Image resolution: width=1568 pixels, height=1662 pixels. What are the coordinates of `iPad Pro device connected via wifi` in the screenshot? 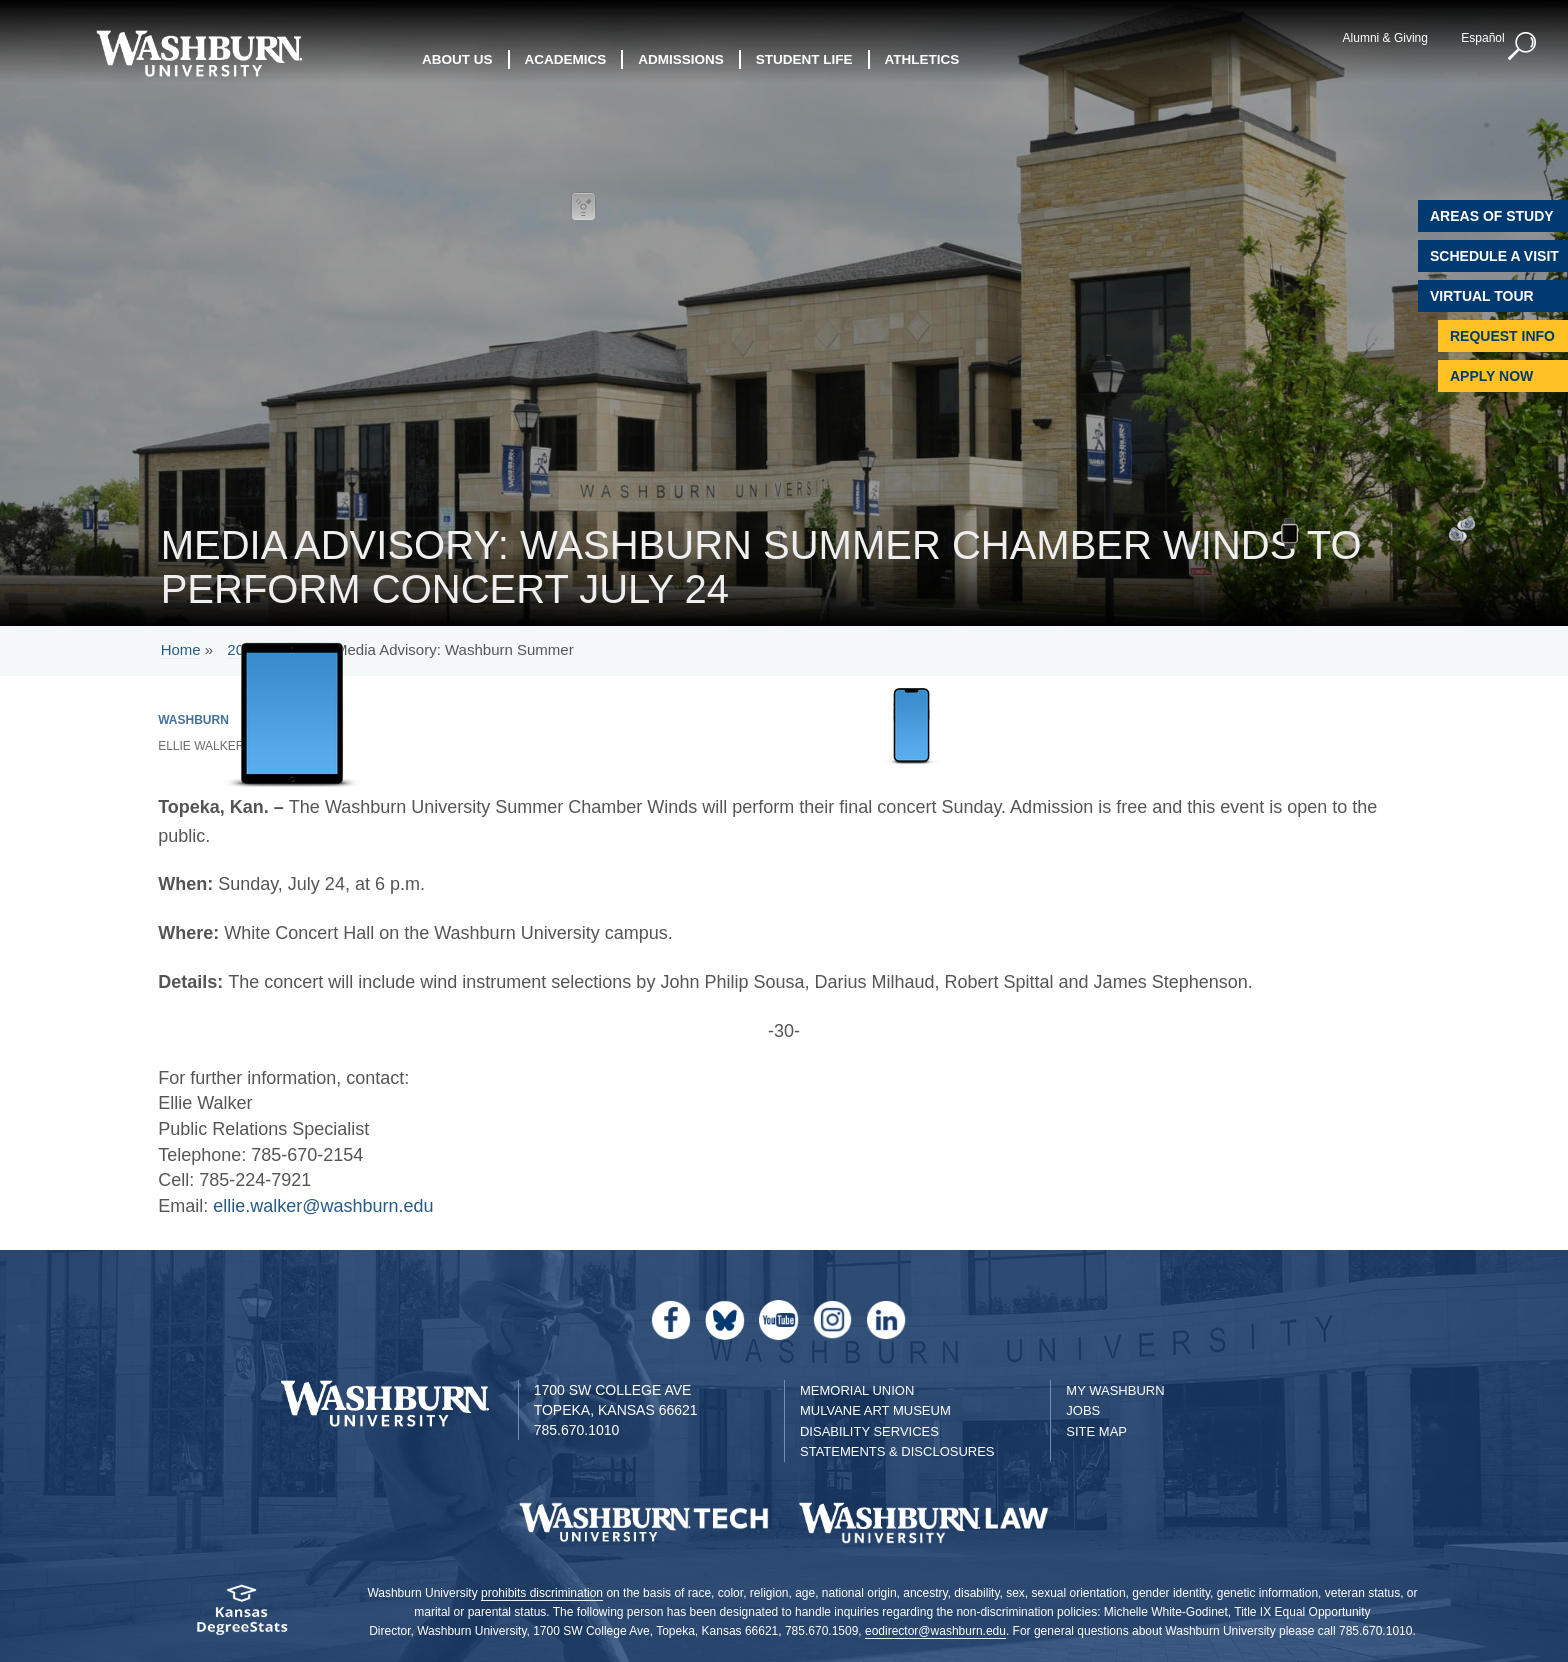 It's located at (292, 714).